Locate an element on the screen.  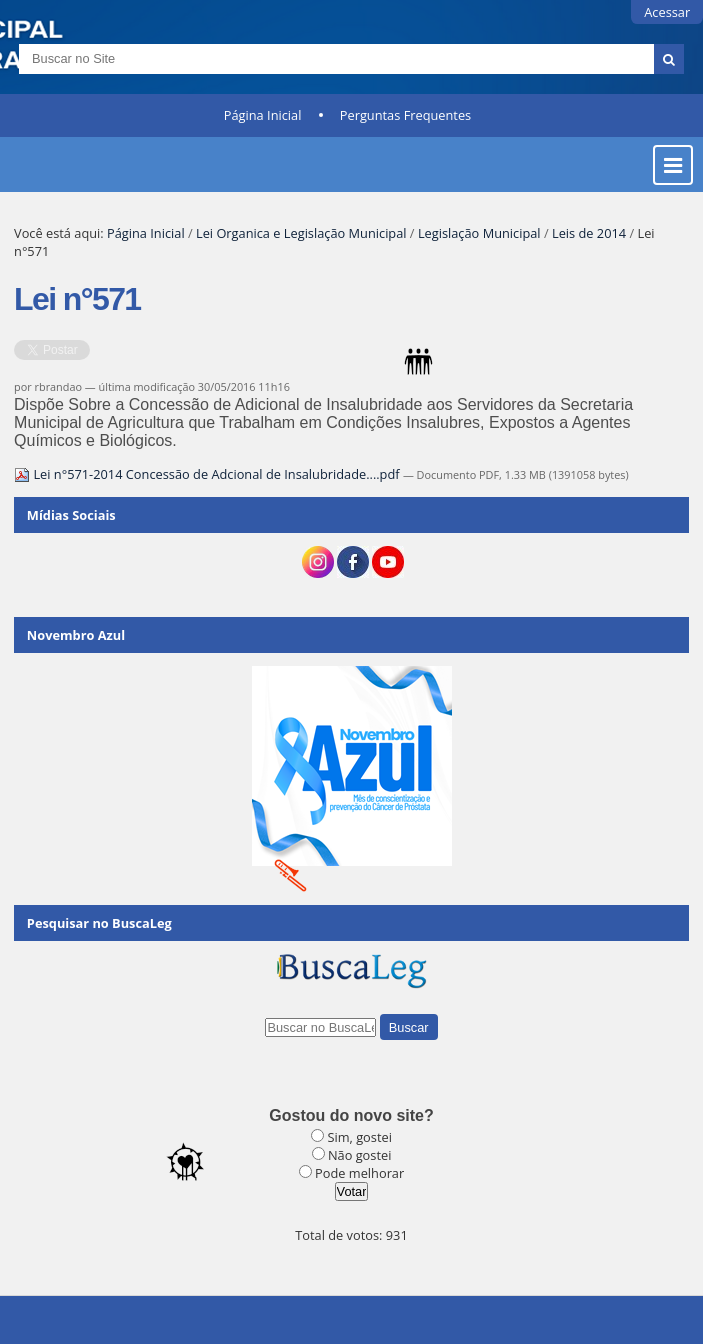
view your friends list is located at coordinates (418, 361).